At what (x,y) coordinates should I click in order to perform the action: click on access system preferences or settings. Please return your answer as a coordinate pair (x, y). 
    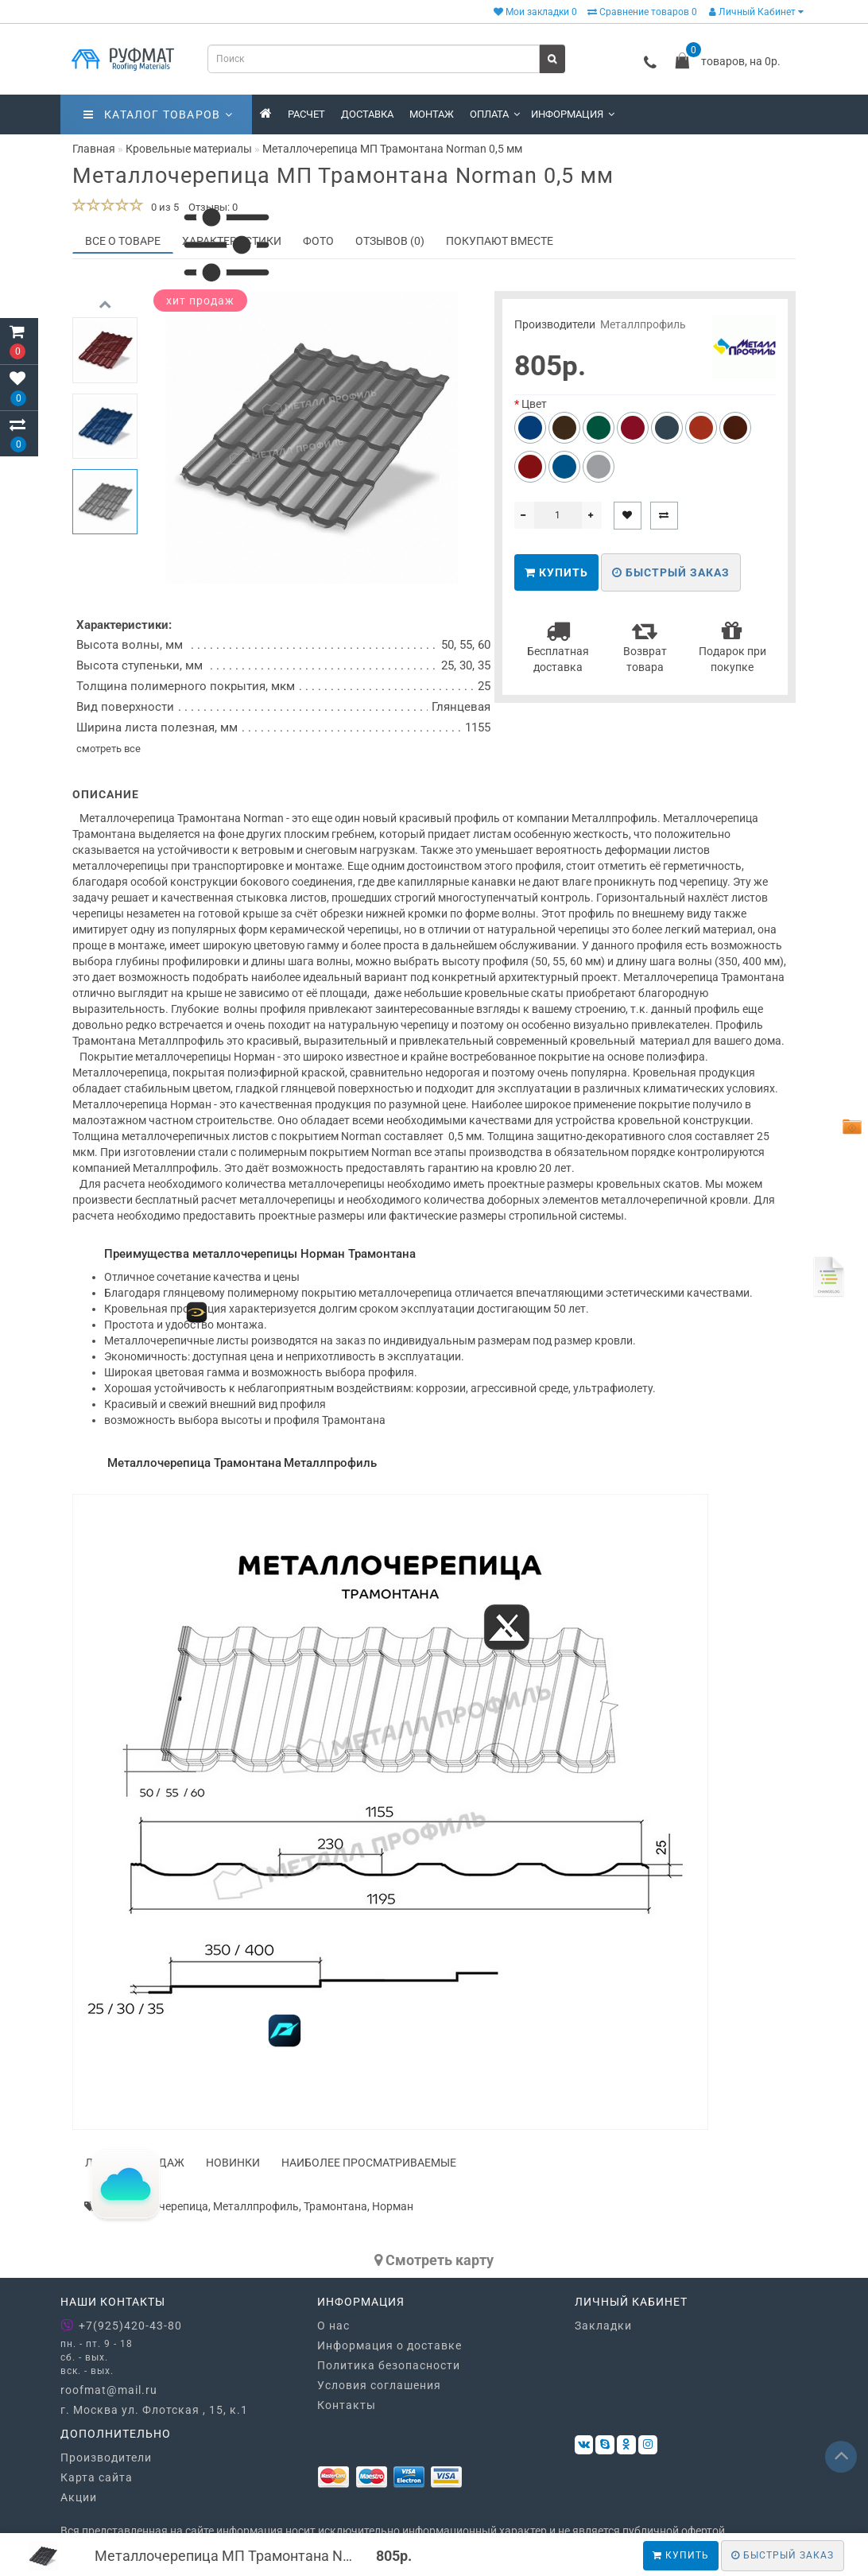
    Looking at the image, I should click on (227, 245).